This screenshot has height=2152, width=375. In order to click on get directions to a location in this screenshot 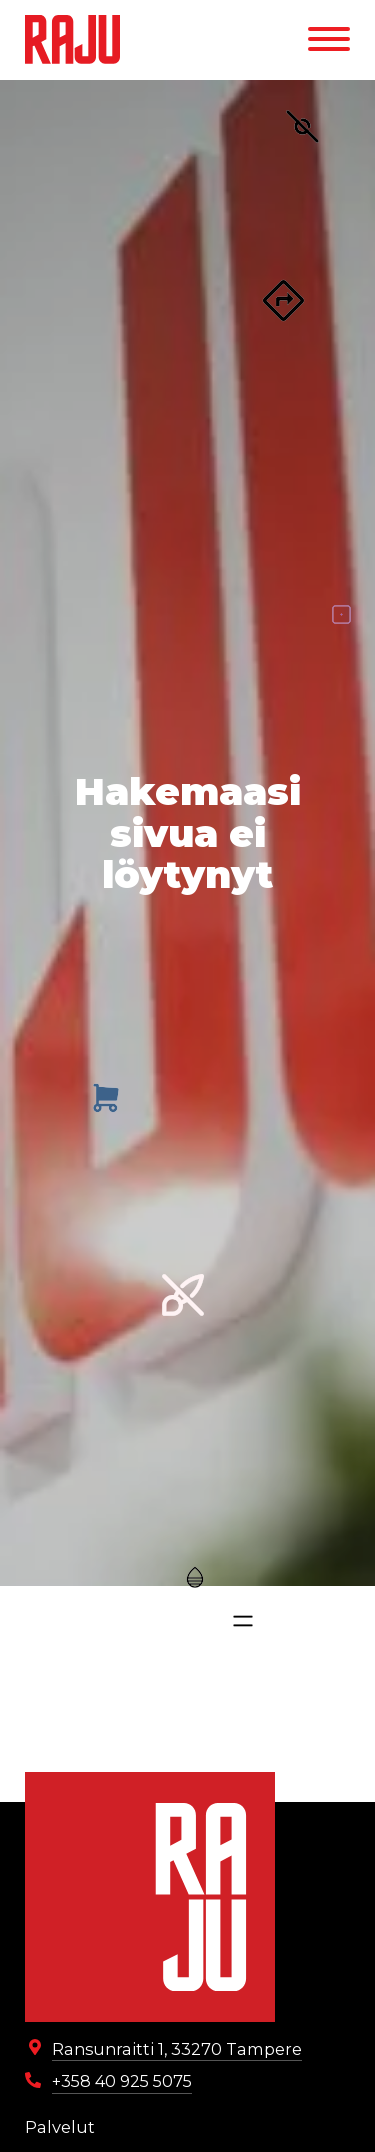, I will do `click(283, 300)`.